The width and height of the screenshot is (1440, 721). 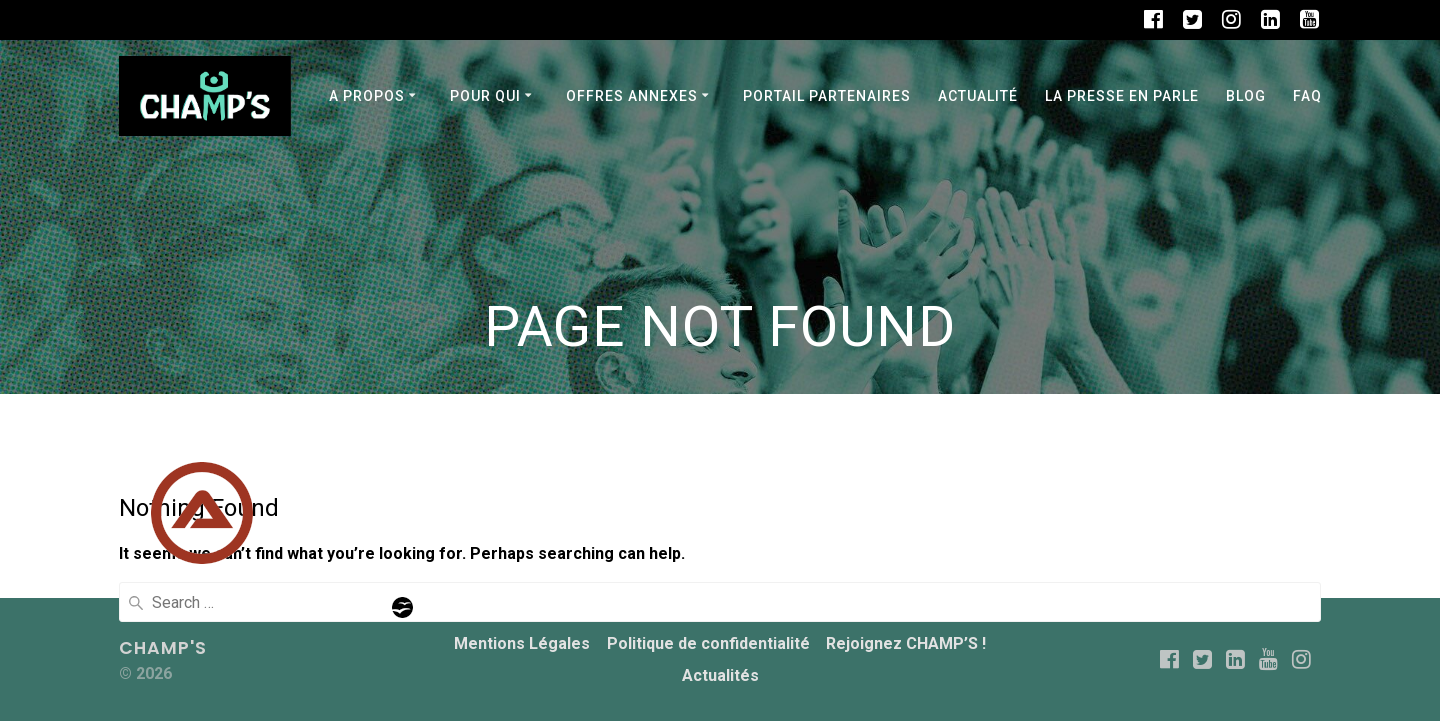 What do you see at coordinates (202, 513) in the screenshot?
I see `autoit scripting language logo` at bounding box center [202, 513].